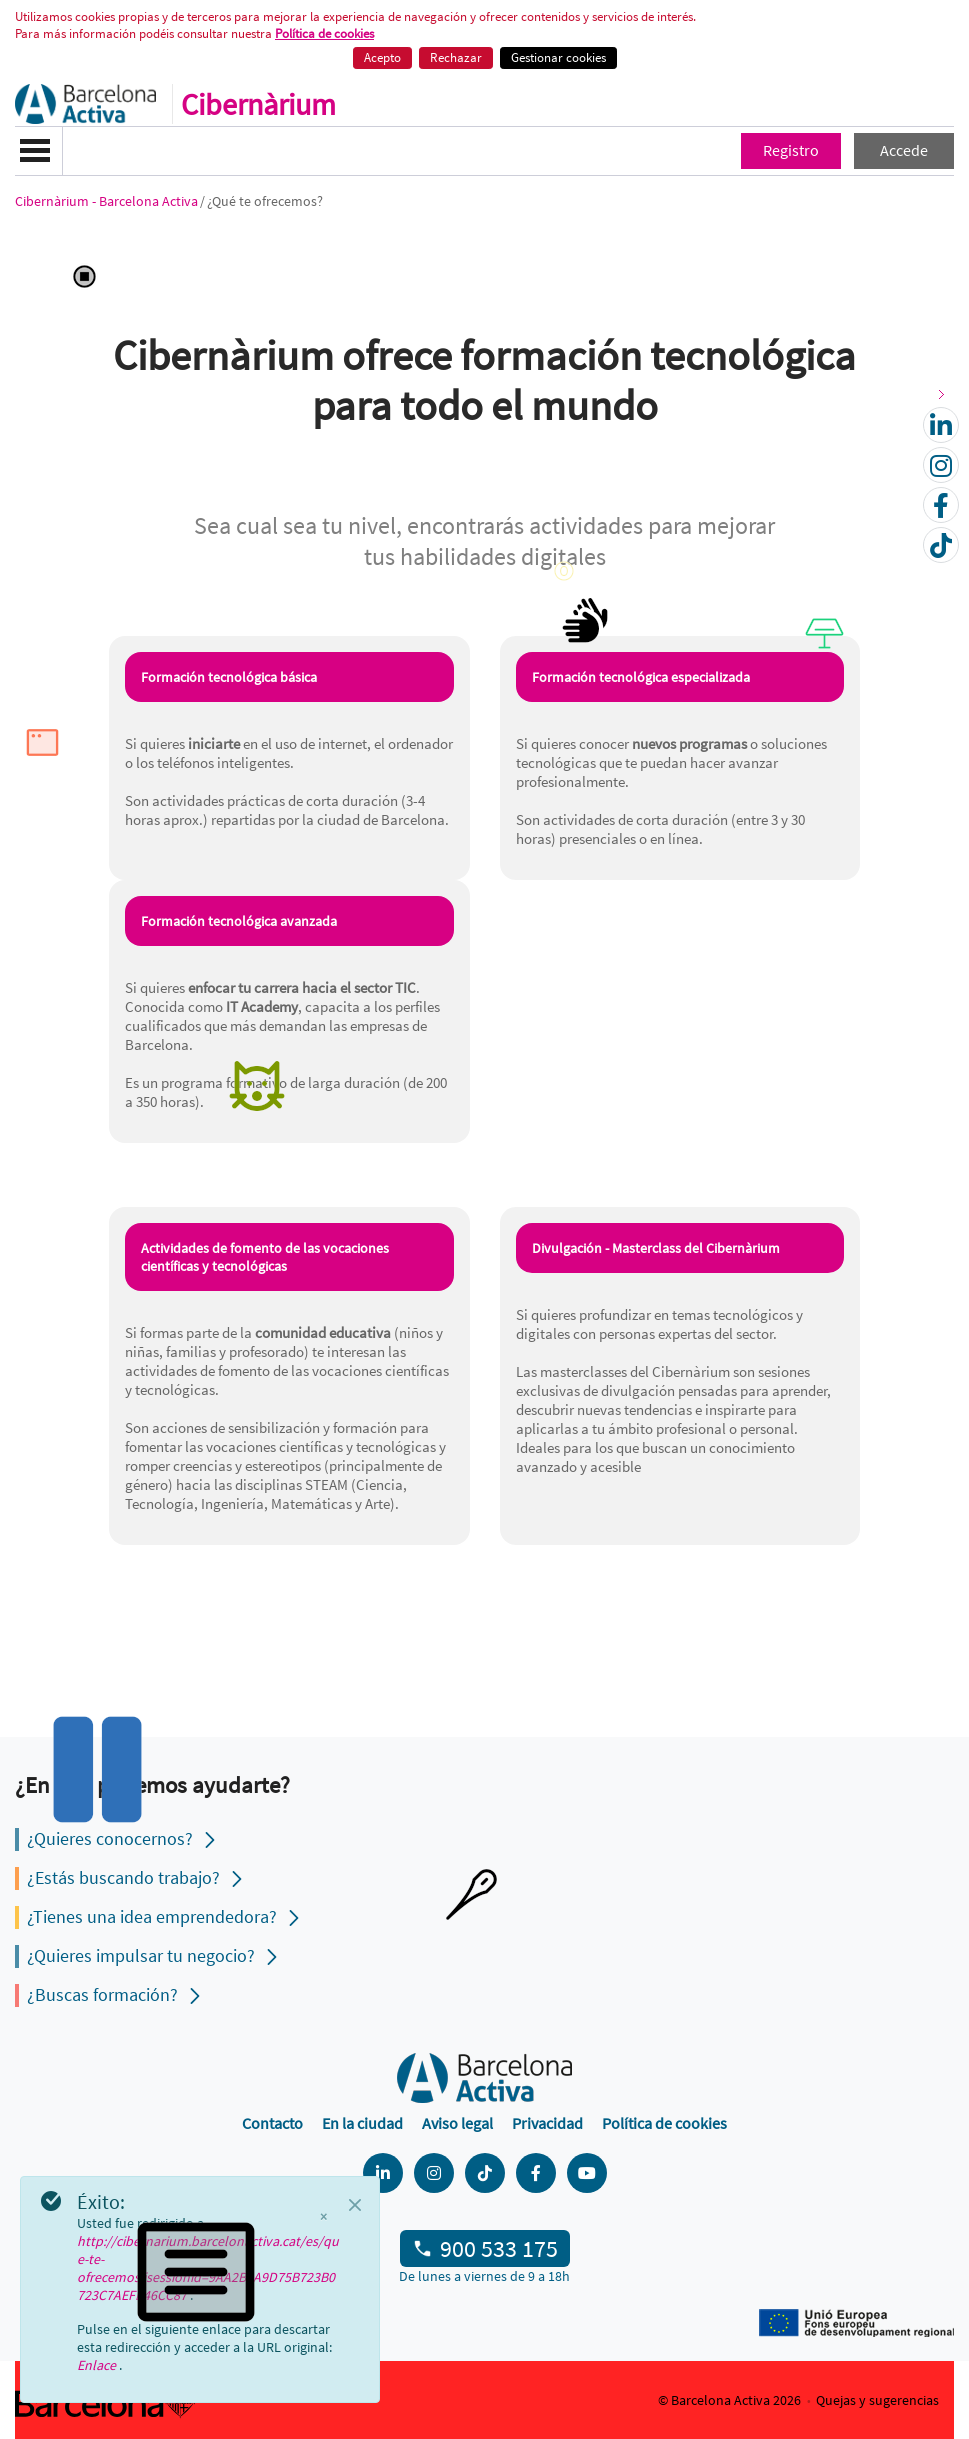  Describe the element at coordinates (585, 620) in the screenshot. I see `indicates sign language or accessibility features` at that location.